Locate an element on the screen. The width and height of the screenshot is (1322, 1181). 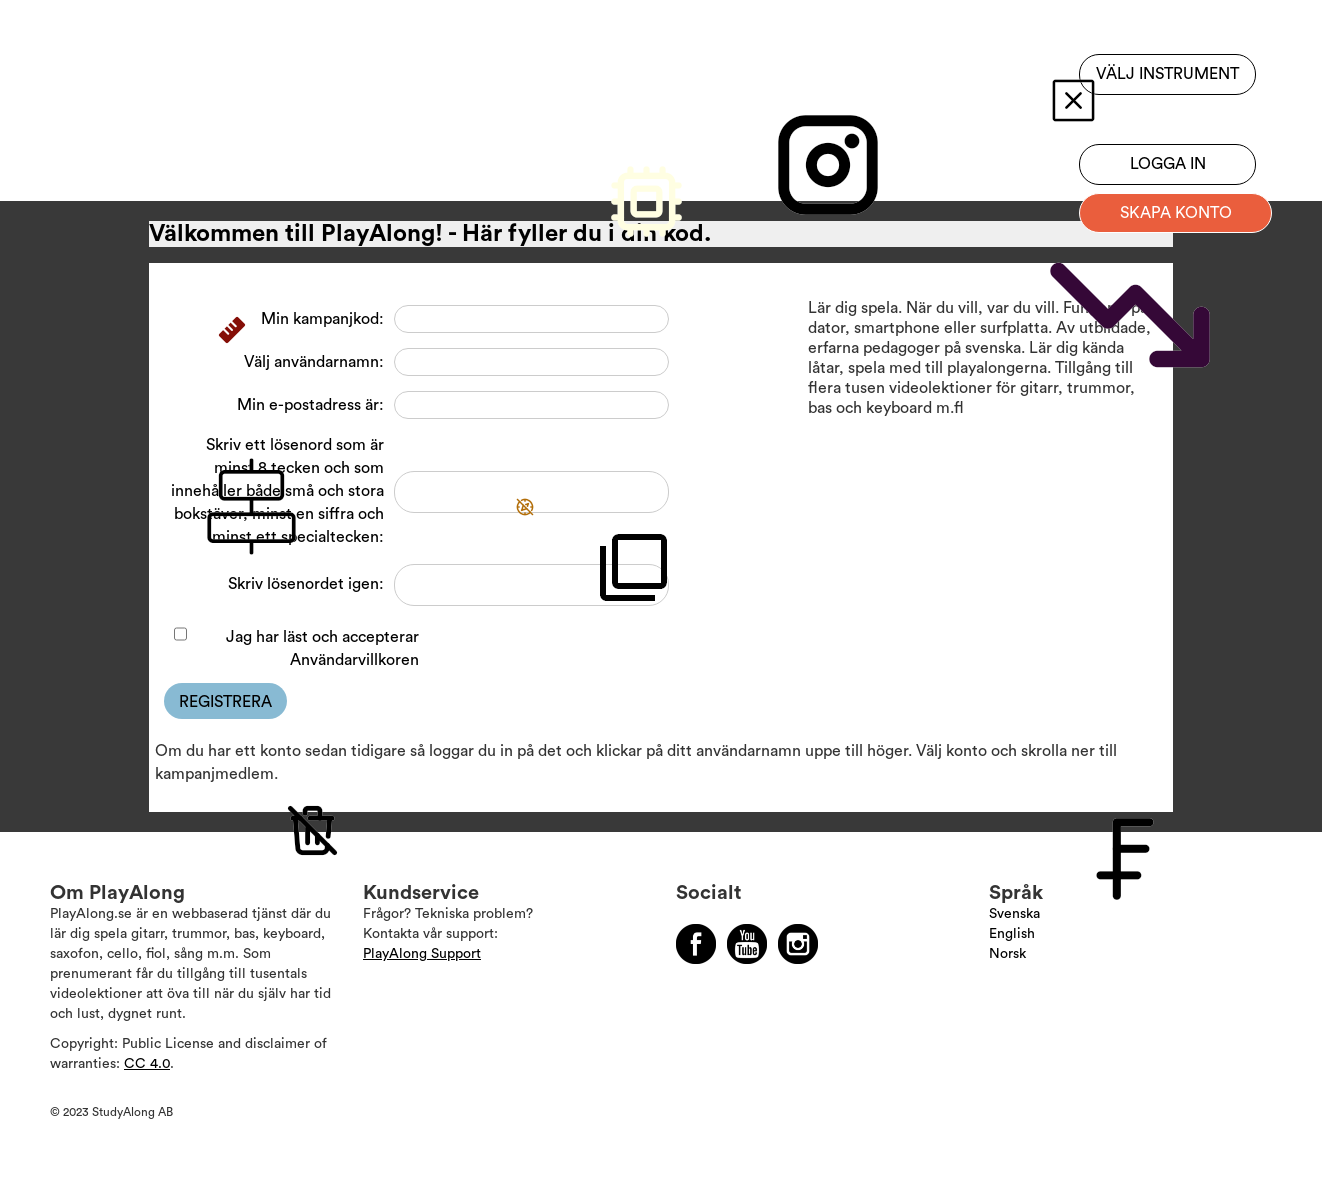
indicates no filter is applied is located at coordinates (633, 567).